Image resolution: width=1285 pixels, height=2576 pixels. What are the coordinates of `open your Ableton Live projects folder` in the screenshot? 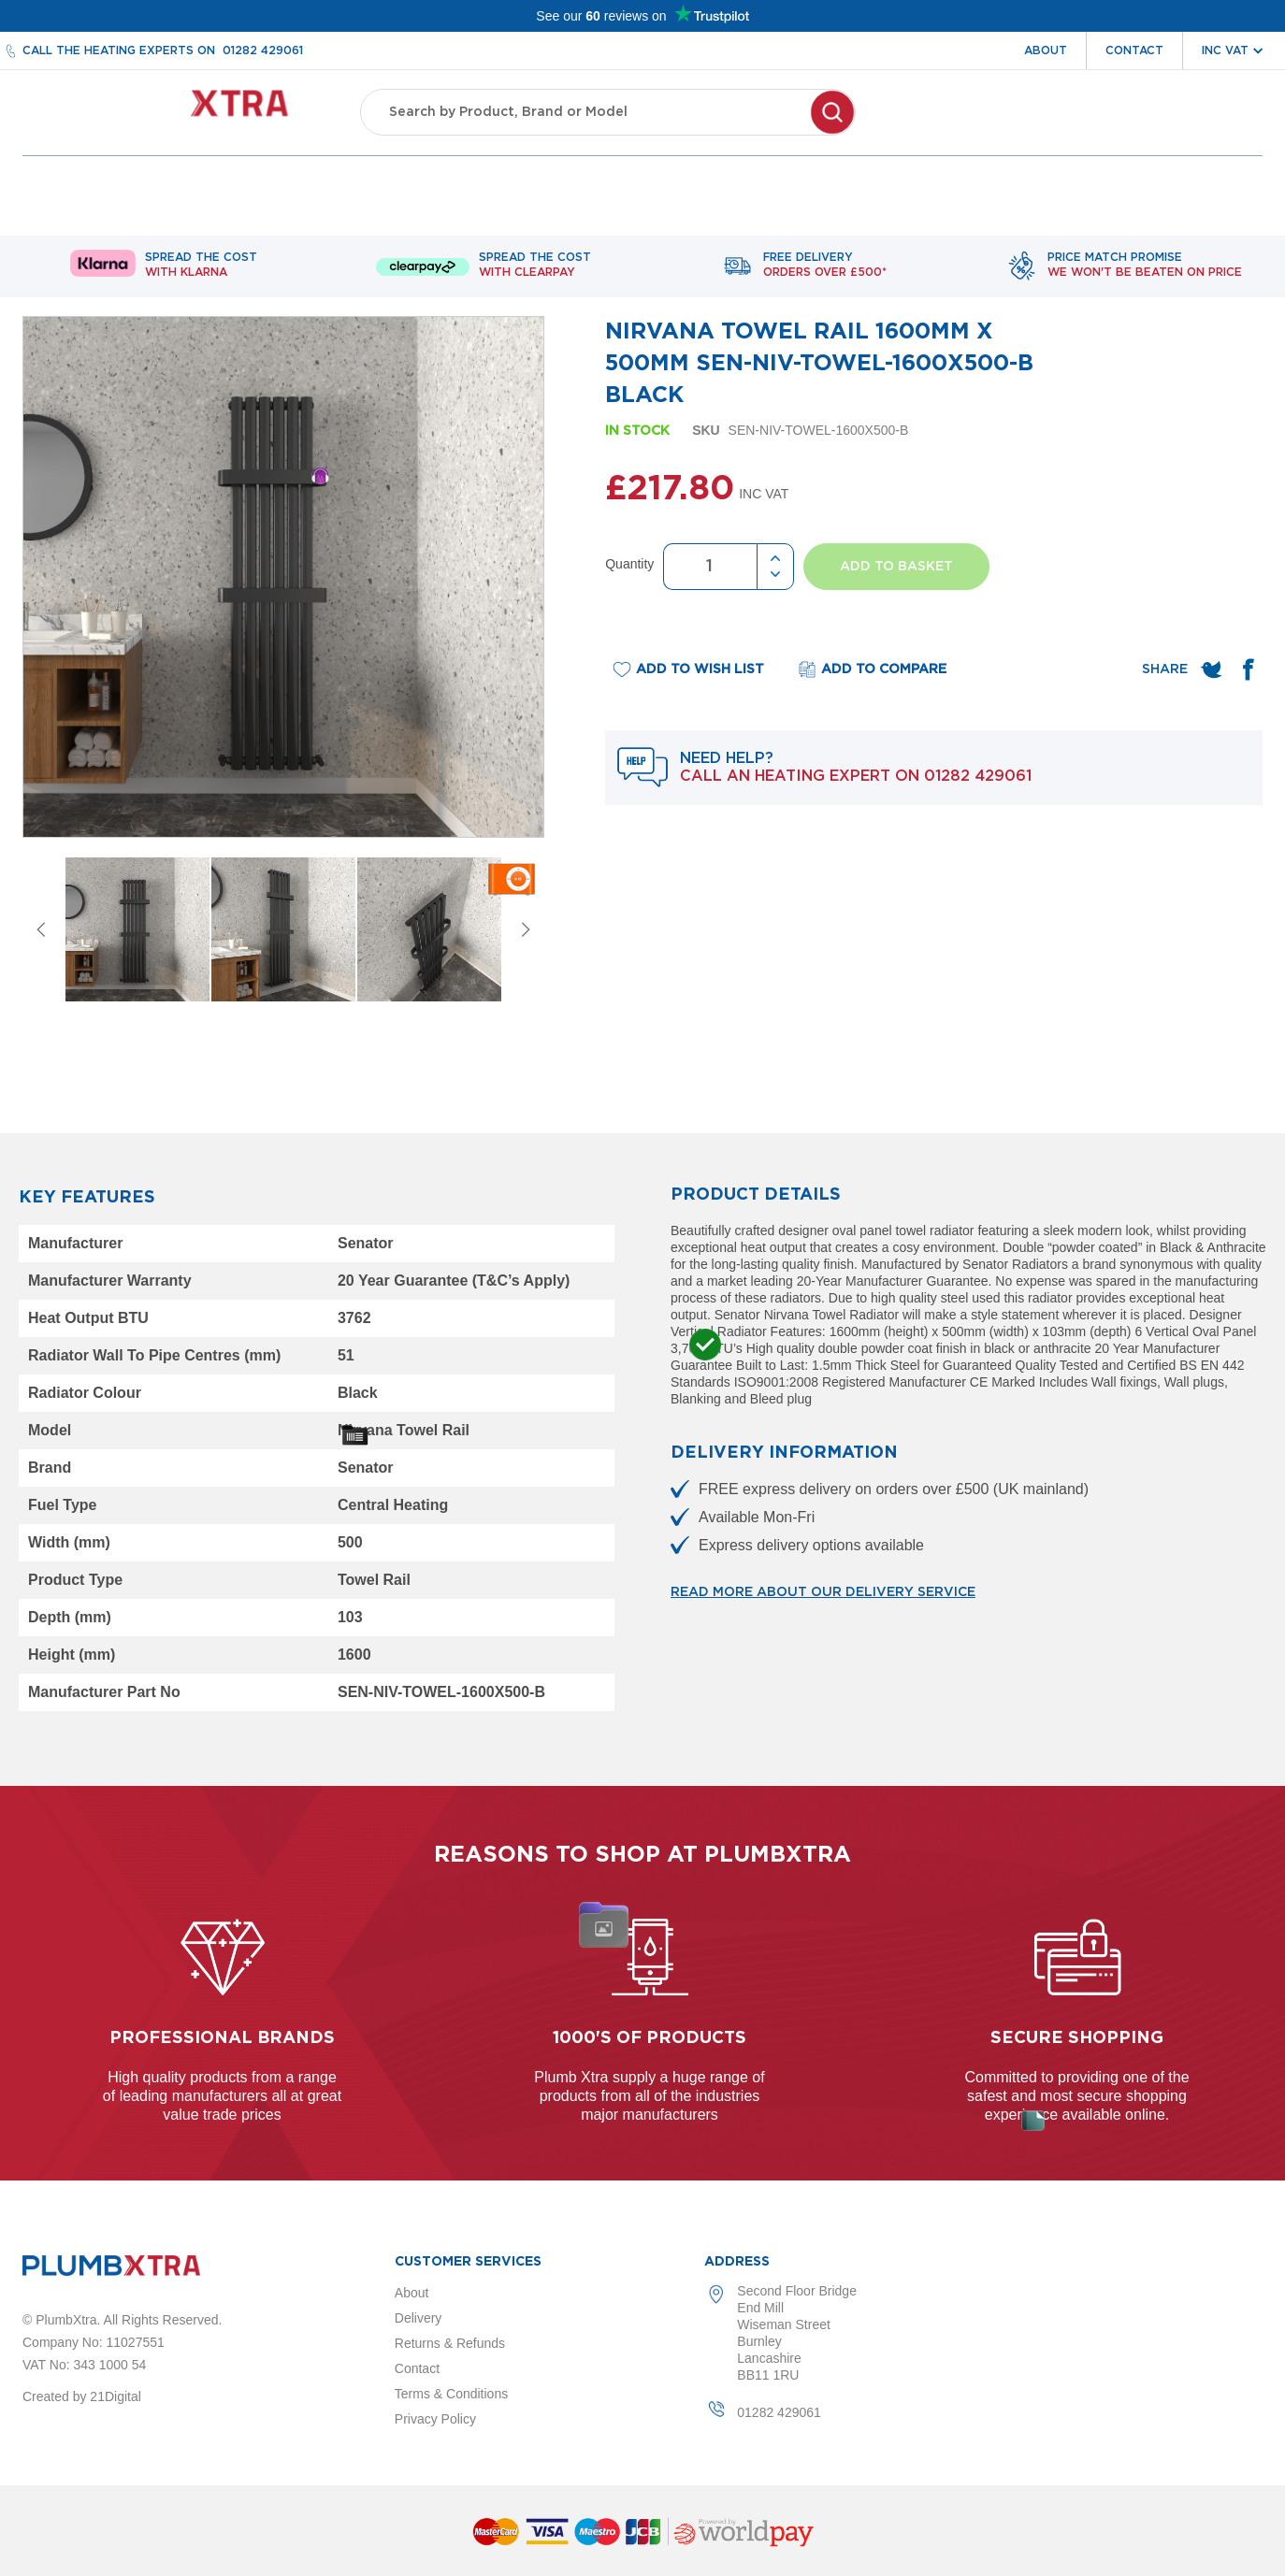 It's located at (354, 1435).